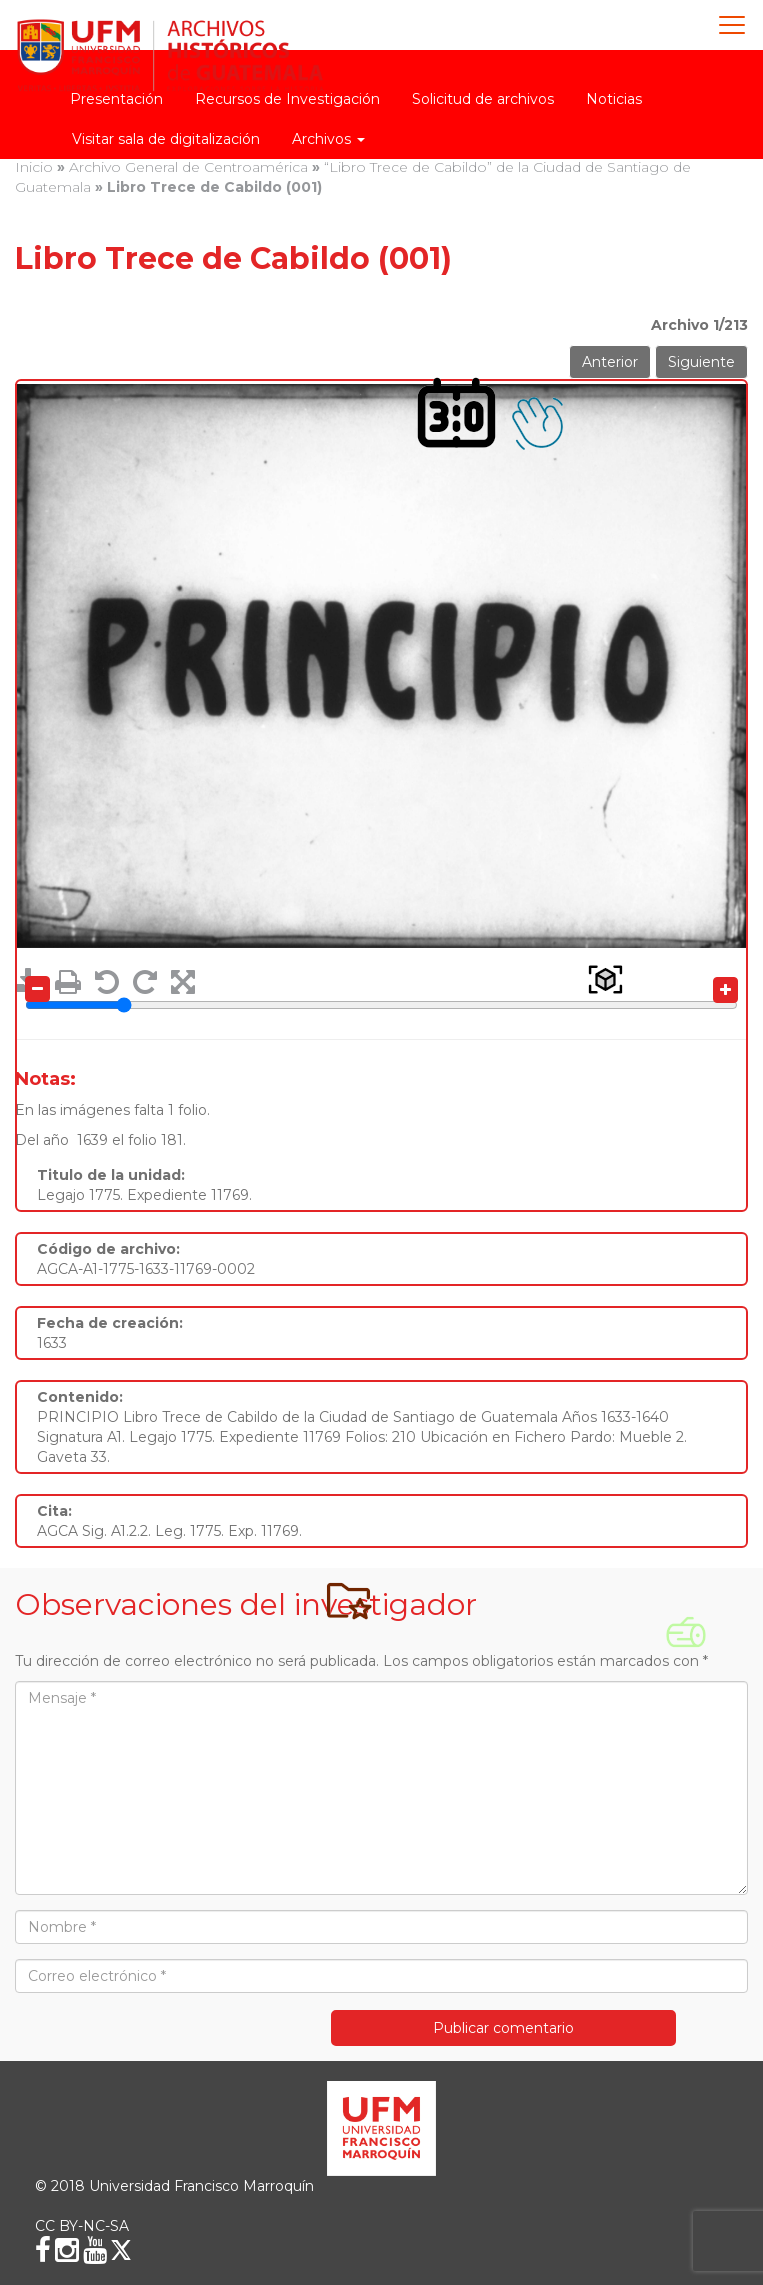 The height and width of the screenshot is (2285, 763). What do you see at coordinates (456, 416) in the screenshot?
I see `view game or match scores` at bounding box center [456, 416].